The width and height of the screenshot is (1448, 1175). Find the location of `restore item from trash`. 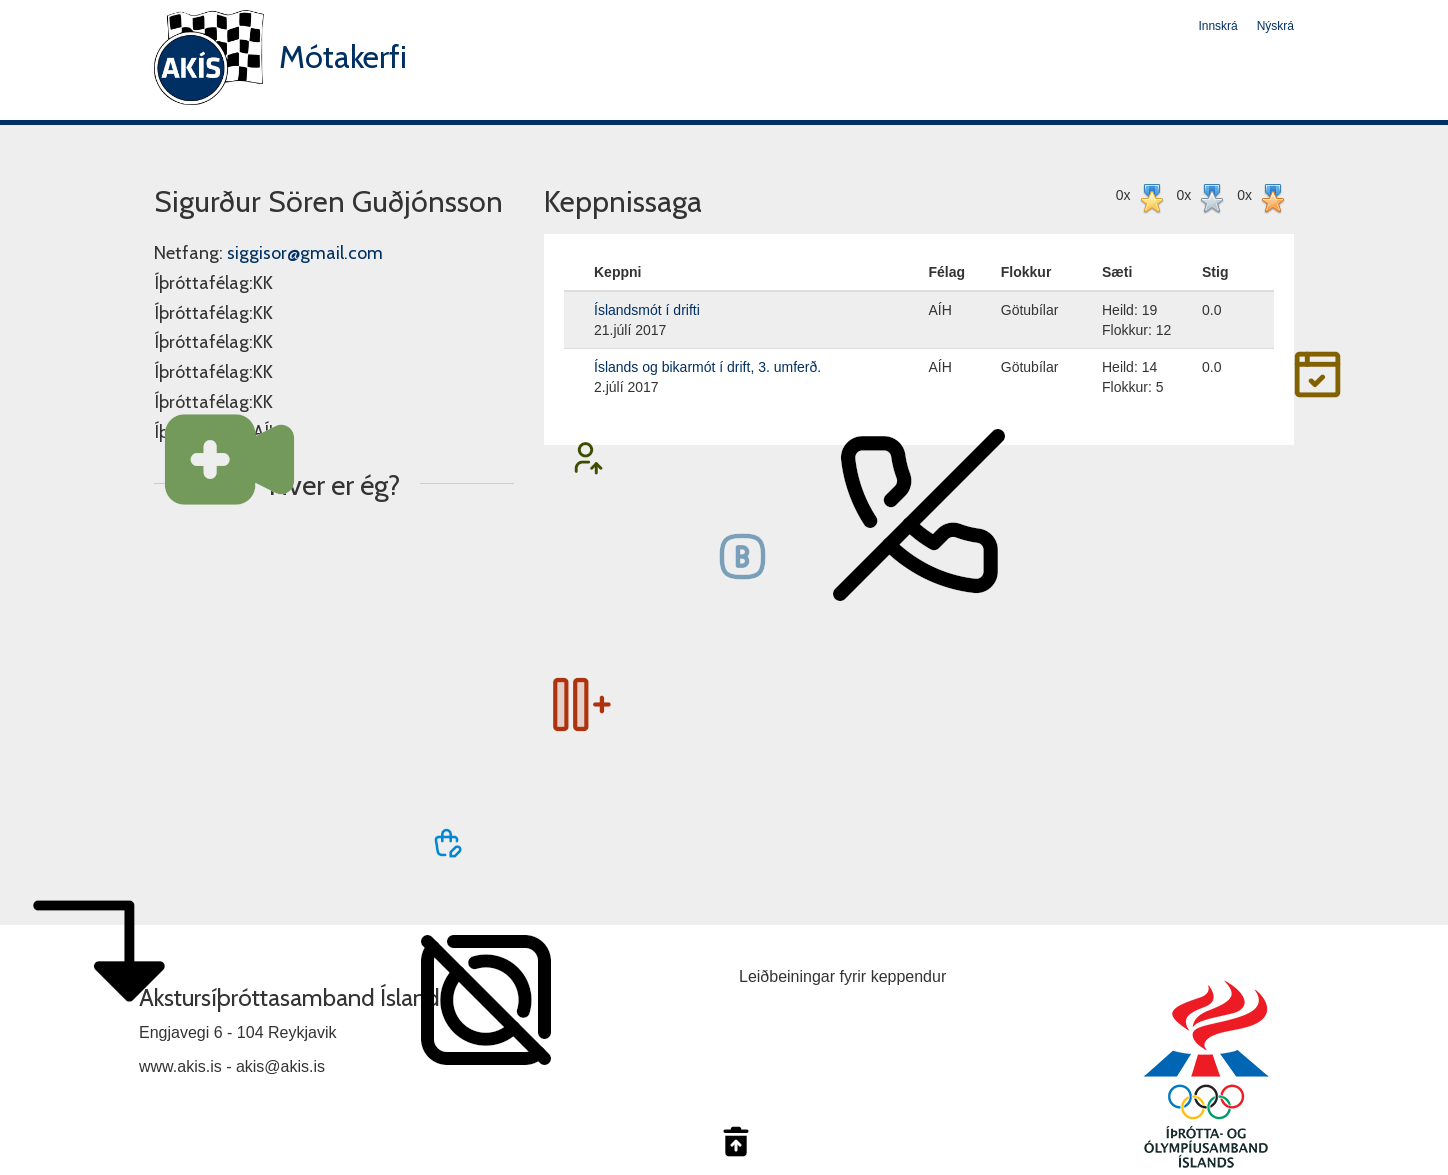

restore item from trash is located at coordinates (736, 1142).